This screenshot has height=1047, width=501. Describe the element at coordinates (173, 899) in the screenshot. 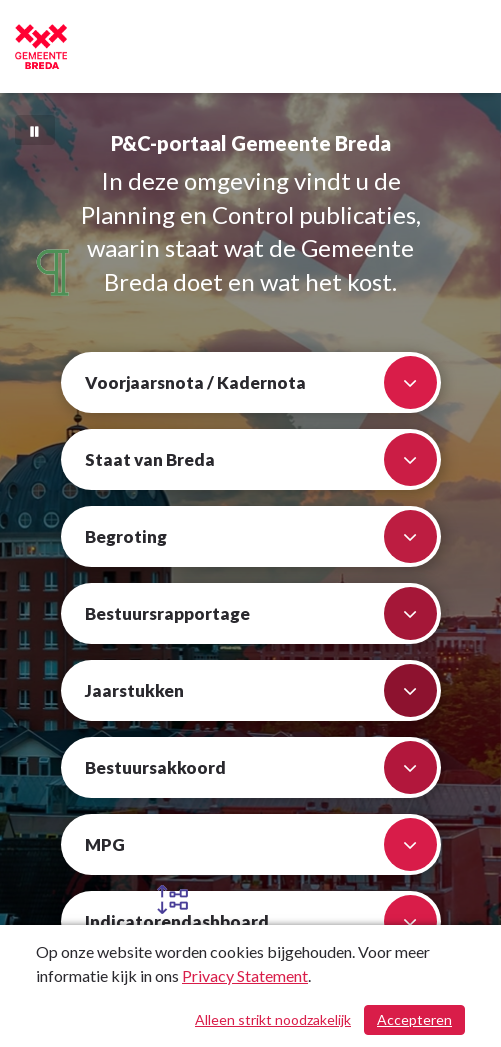

I see `ungroup items by reference type` at that location.